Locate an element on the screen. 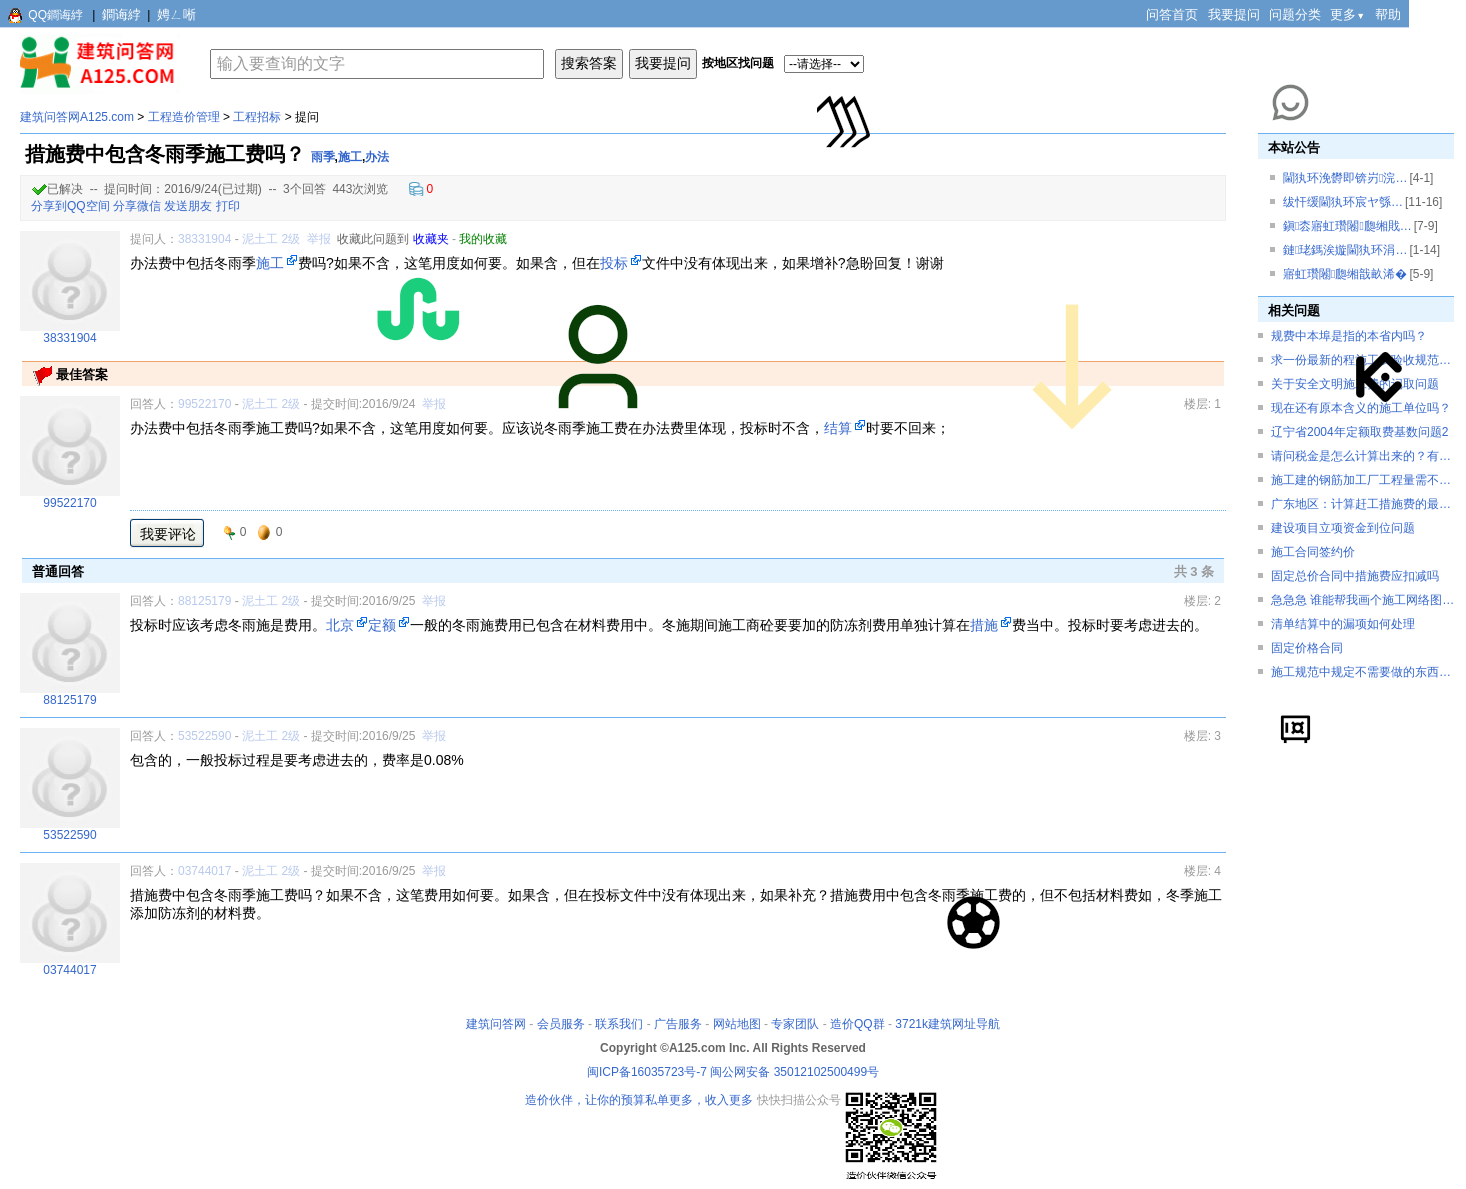 The width and height of the screenshot is (1466, 1189). access football or soccer content is located at coordinates (973, 922).